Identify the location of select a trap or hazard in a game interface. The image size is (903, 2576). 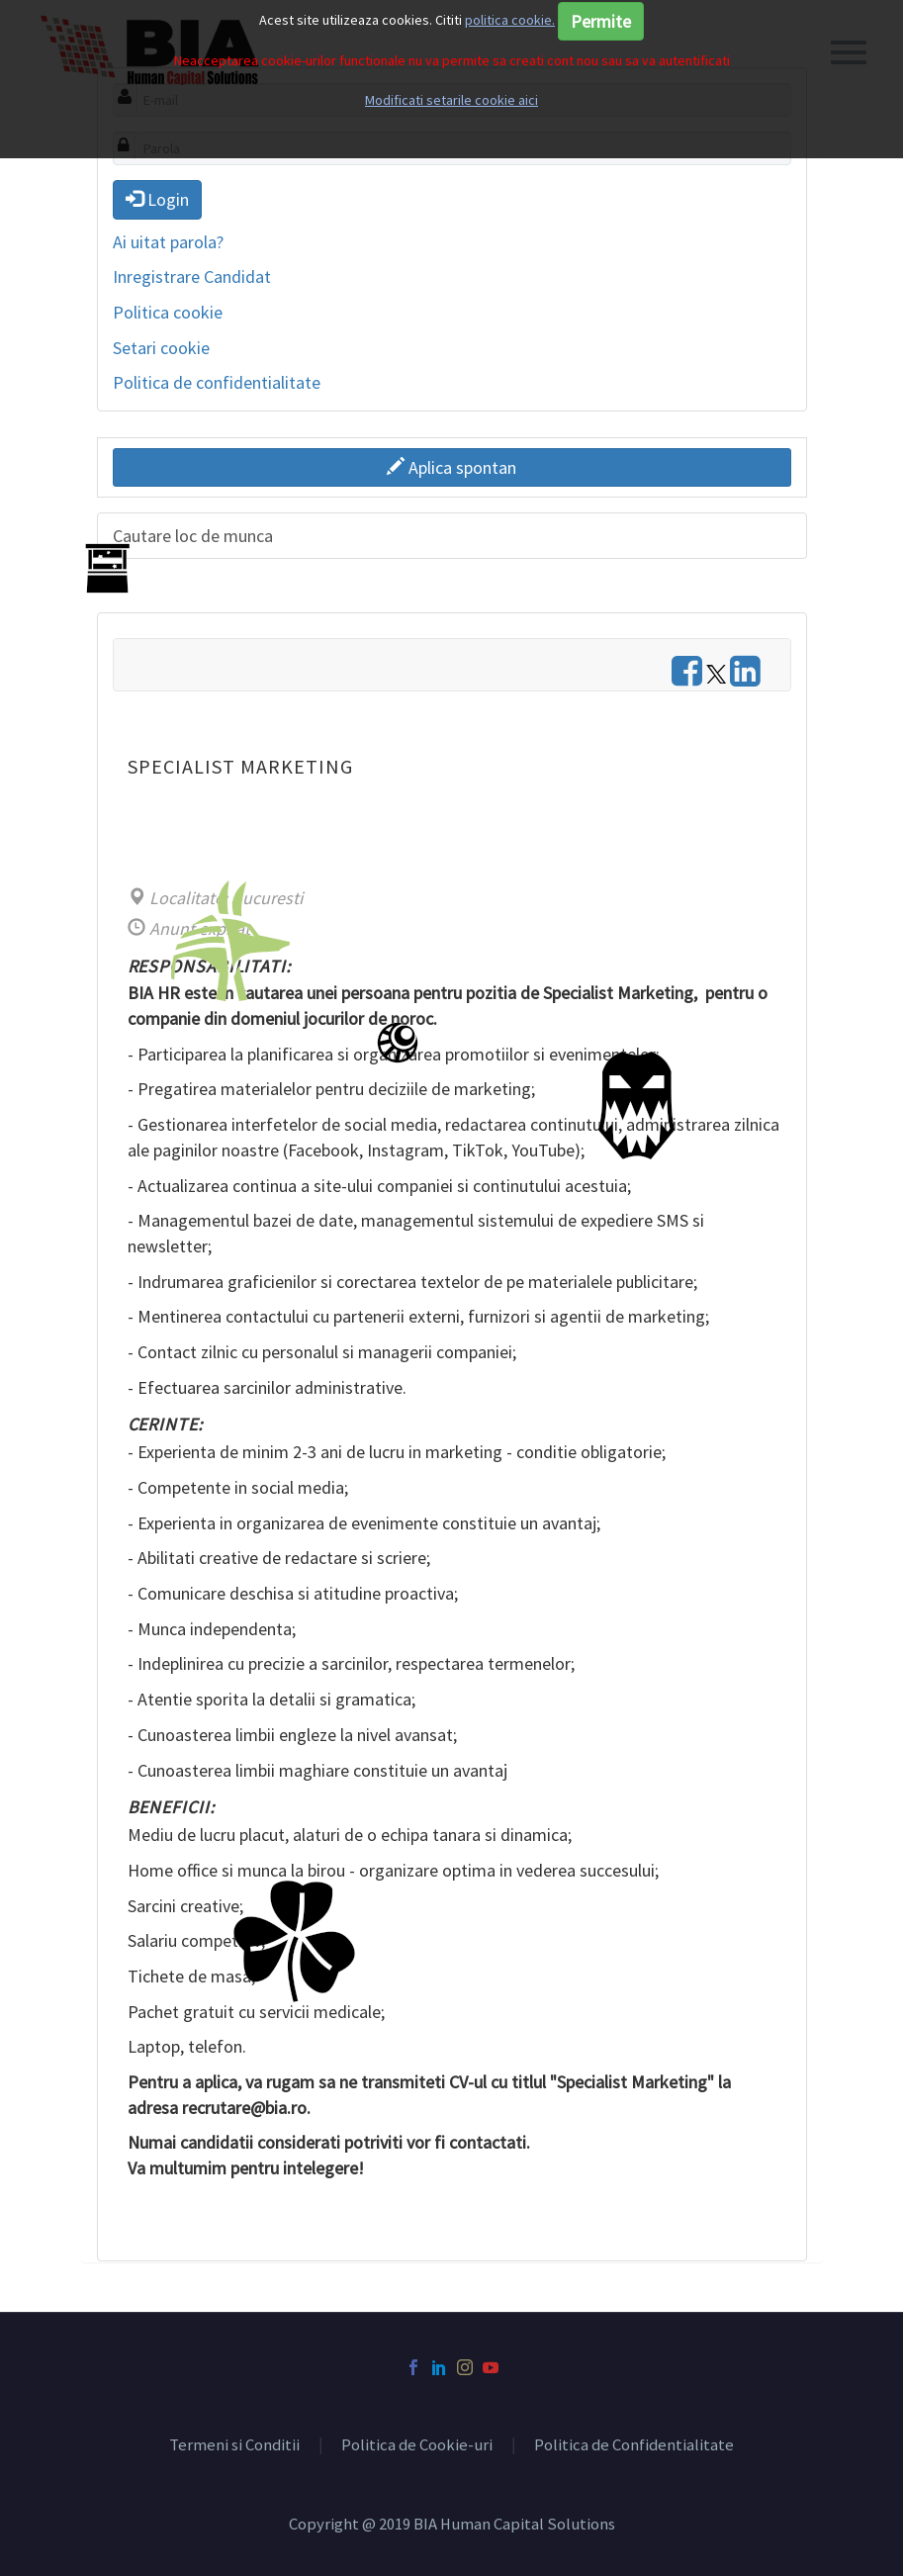
(636, 1105).